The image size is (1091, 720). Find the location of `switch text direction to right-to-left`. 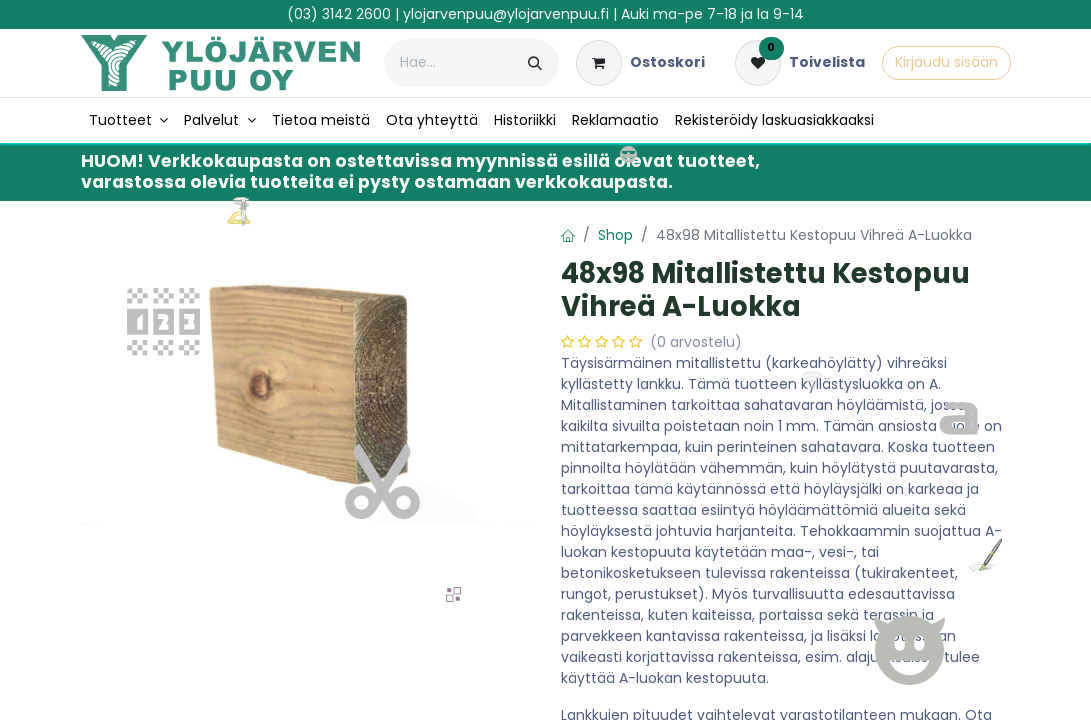

switch text direction to right-to-left is located at coordinates (985, 555).